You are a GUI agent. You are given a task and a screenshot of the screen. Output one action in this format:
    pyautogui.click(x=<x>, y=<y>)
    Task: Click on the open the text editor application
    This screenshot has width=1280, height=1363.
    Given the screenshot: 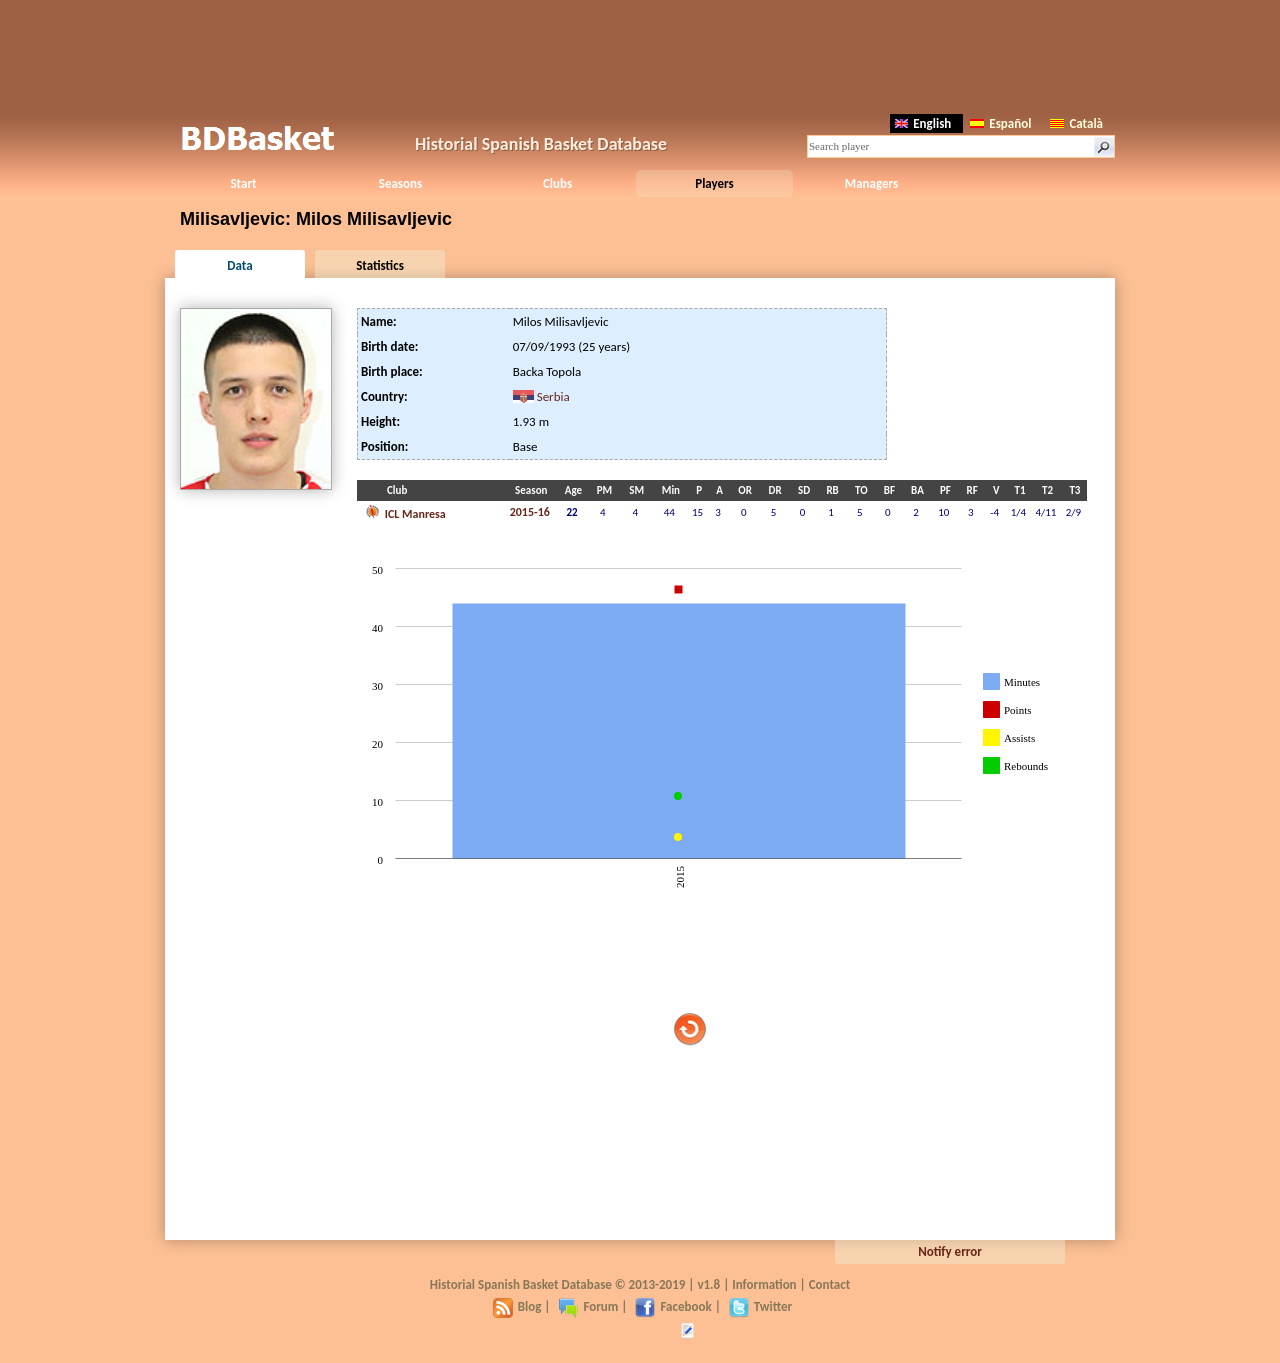 What is the action you would take?
    pyautogui.click(x=687, y=1330)
    